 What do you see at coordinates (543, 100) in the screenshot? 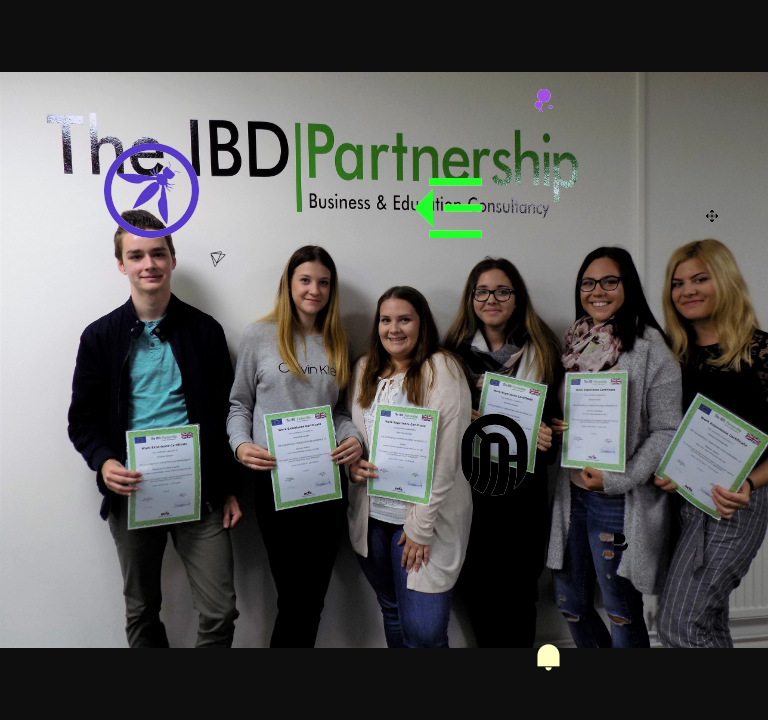
I see `taichi graphics company logo` at bounding box center [543, 100].